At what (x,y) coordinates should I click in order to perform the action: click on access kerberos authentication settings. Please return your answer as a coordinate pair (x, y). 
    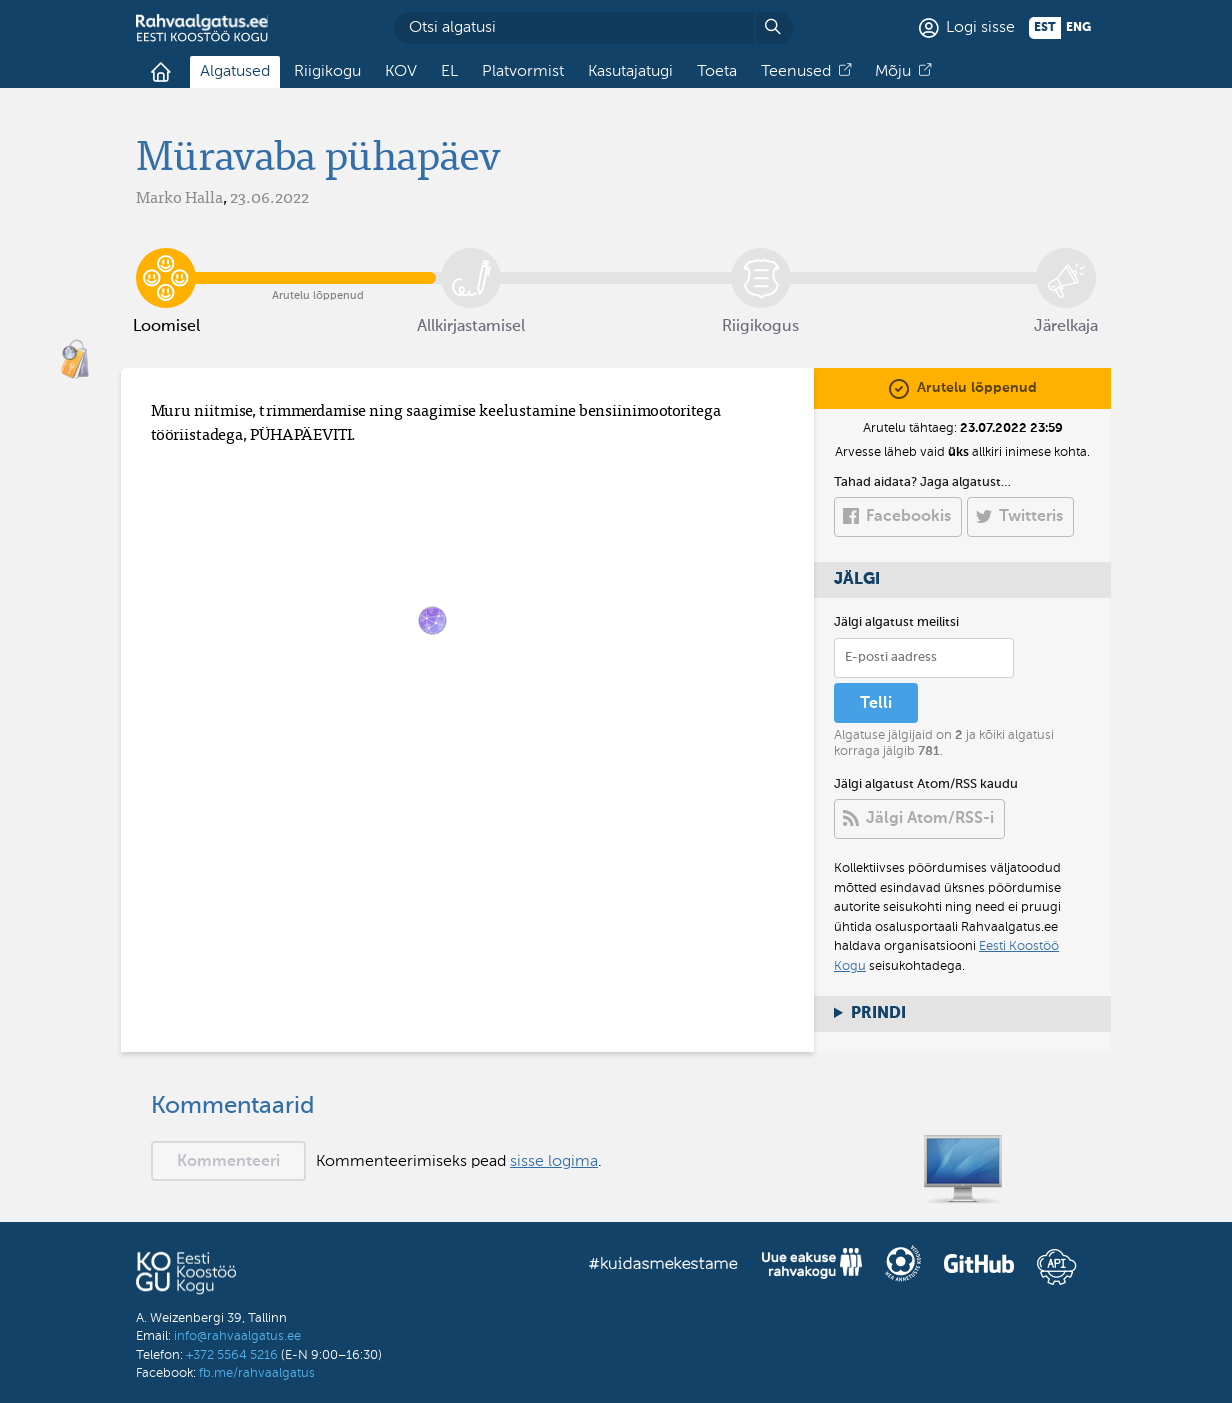
    Looking at the image, I should click on (75, 359).